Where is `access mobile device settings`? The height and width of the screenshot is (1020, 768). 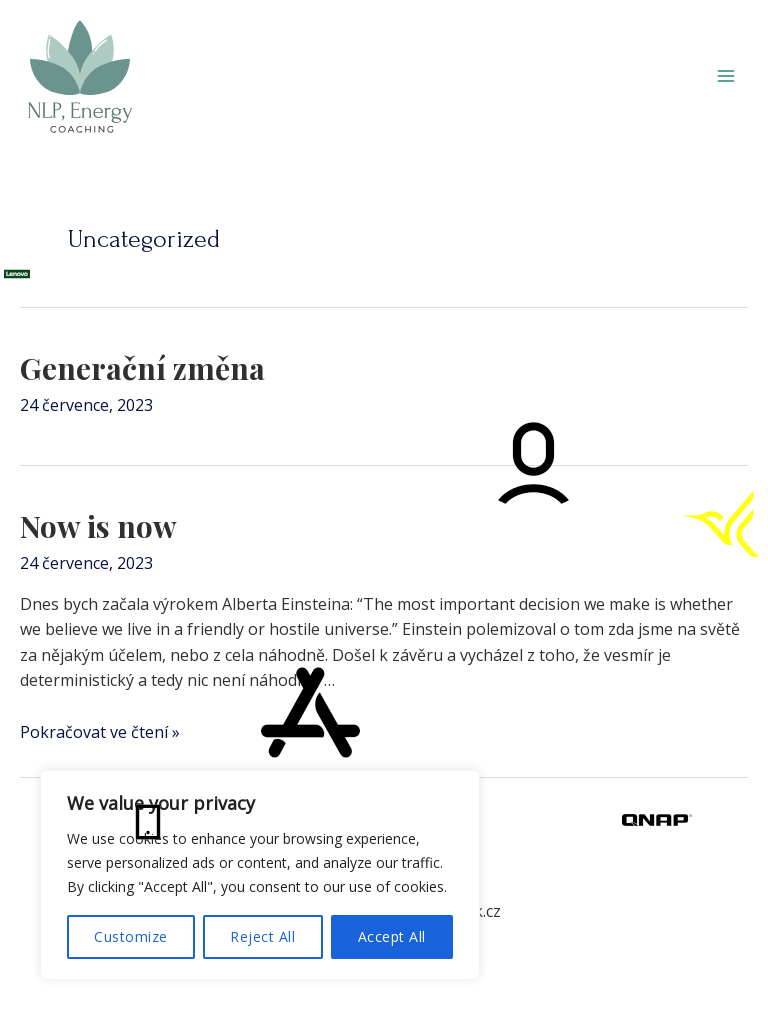
access mobile device settings is located at coordinates (148, 822).